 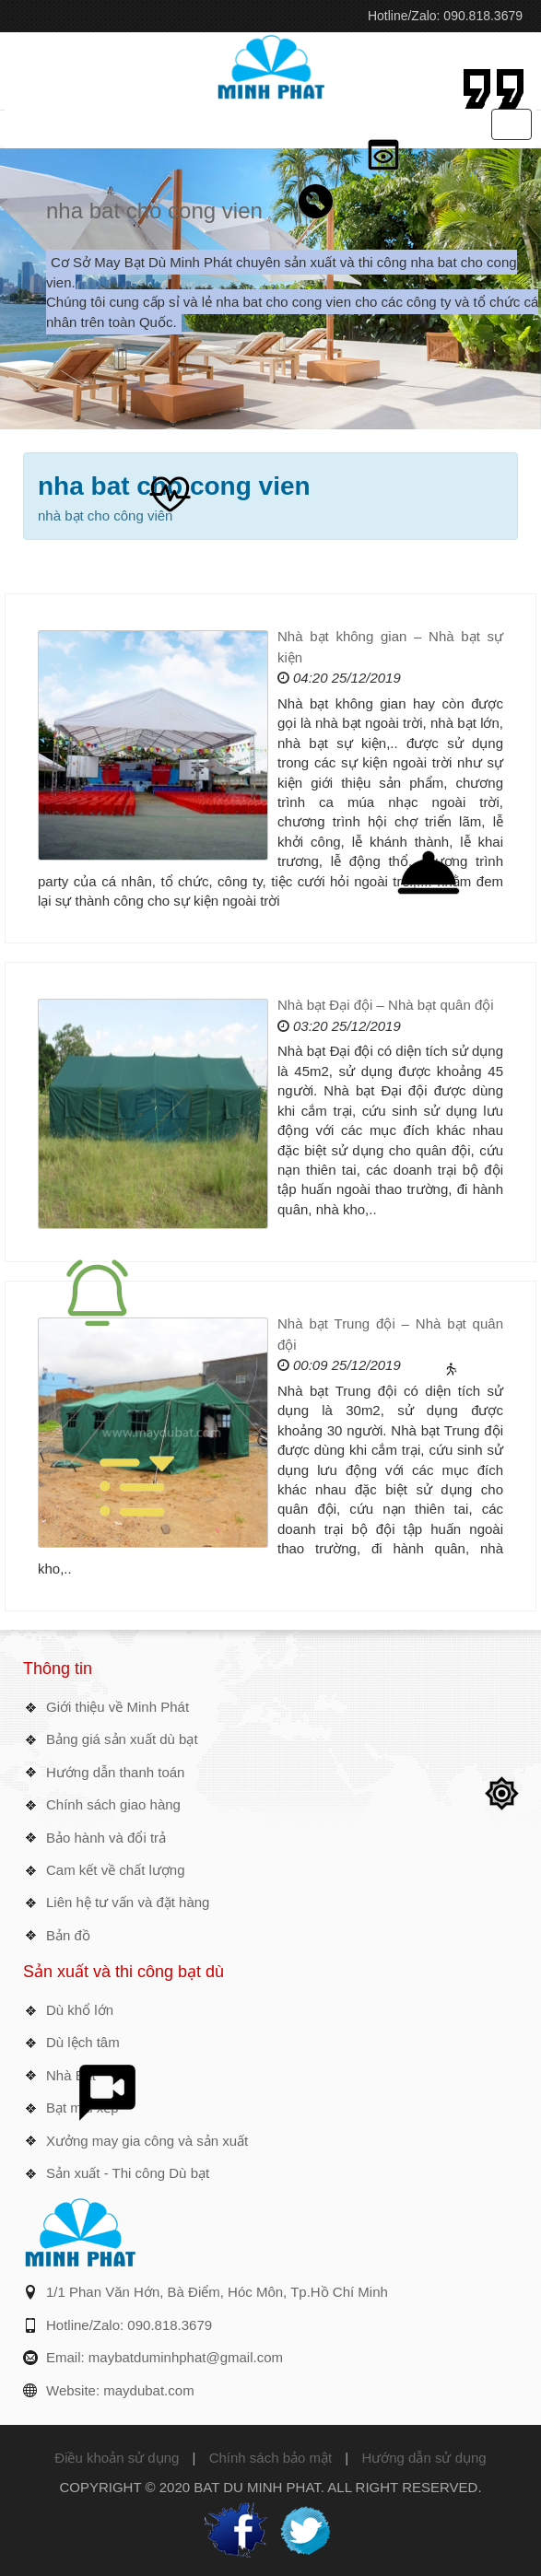 What do you see at coordinates (315, 201) in the screenshot?
I see `access settings or configuration options` at bounding box center [315, 201].